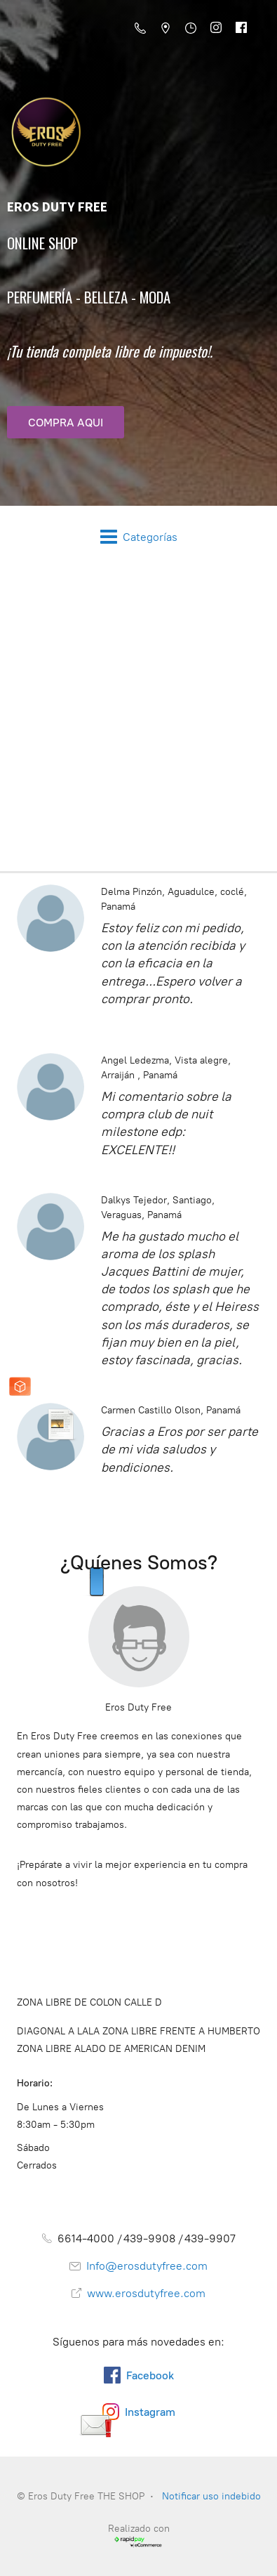 The image size is (277, 2576). I want to click on mark email as important, so click(95, 2425).